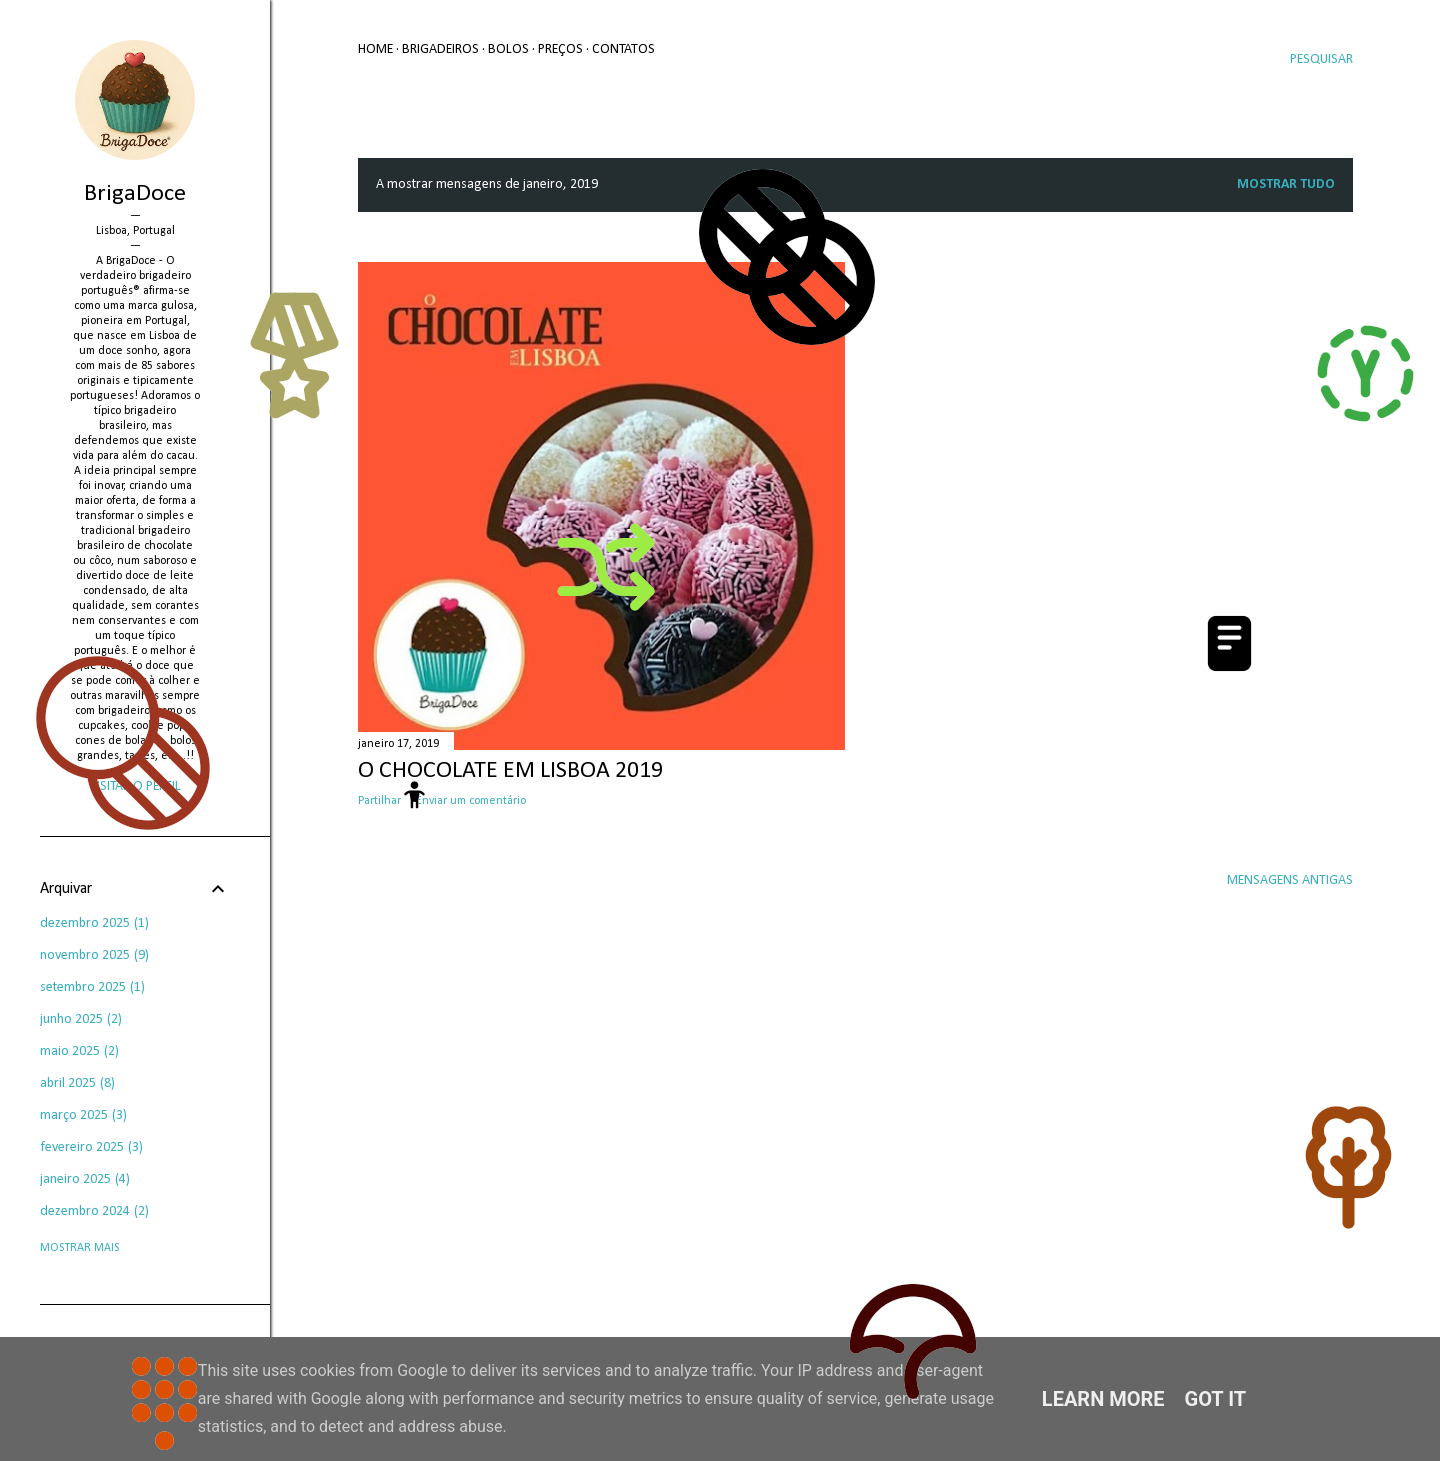  I want to click on shuffle or randomize playback order, so click(606, 567).